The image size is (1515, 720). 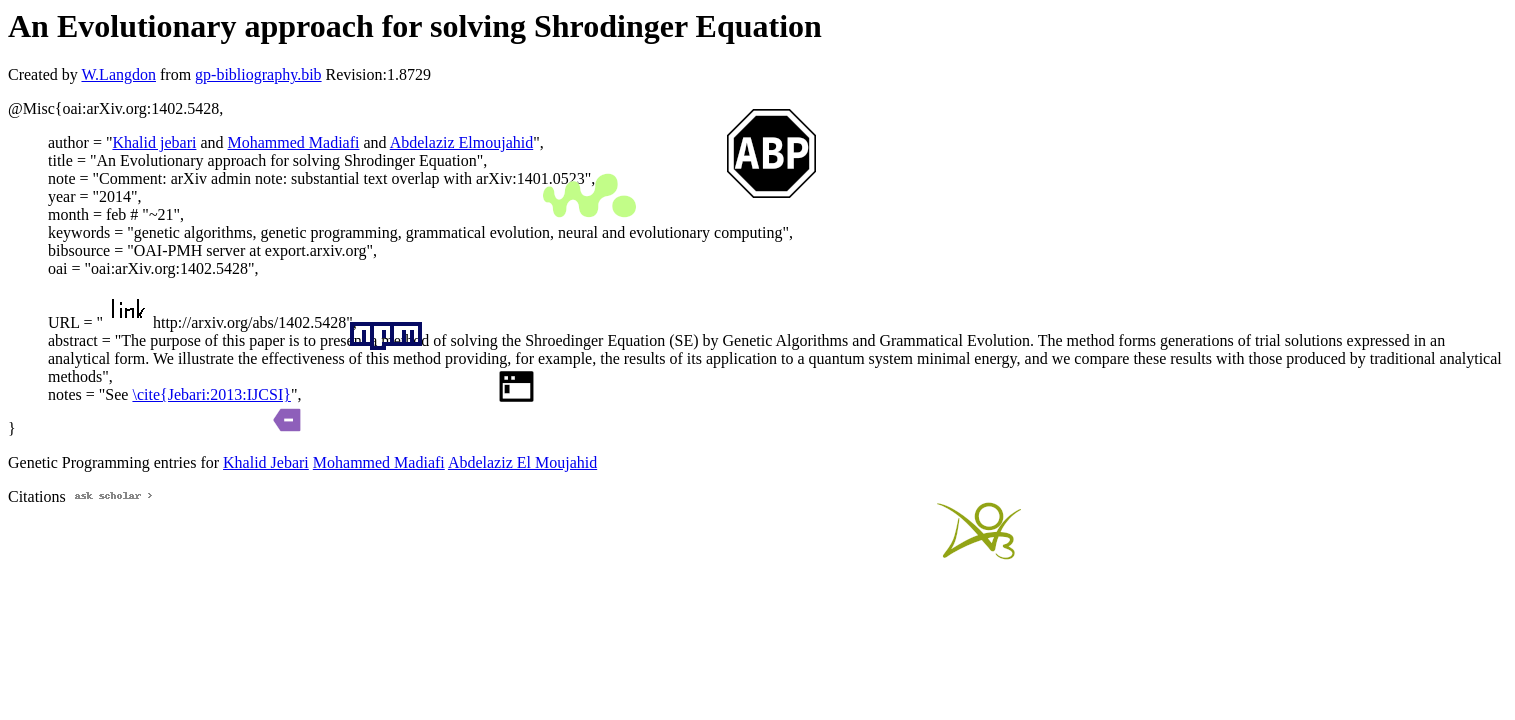 What do you see at coordinates (589, 195) in the screenshot?
I see `Sony Walkman brand logo` at bounding box center [589, 195].